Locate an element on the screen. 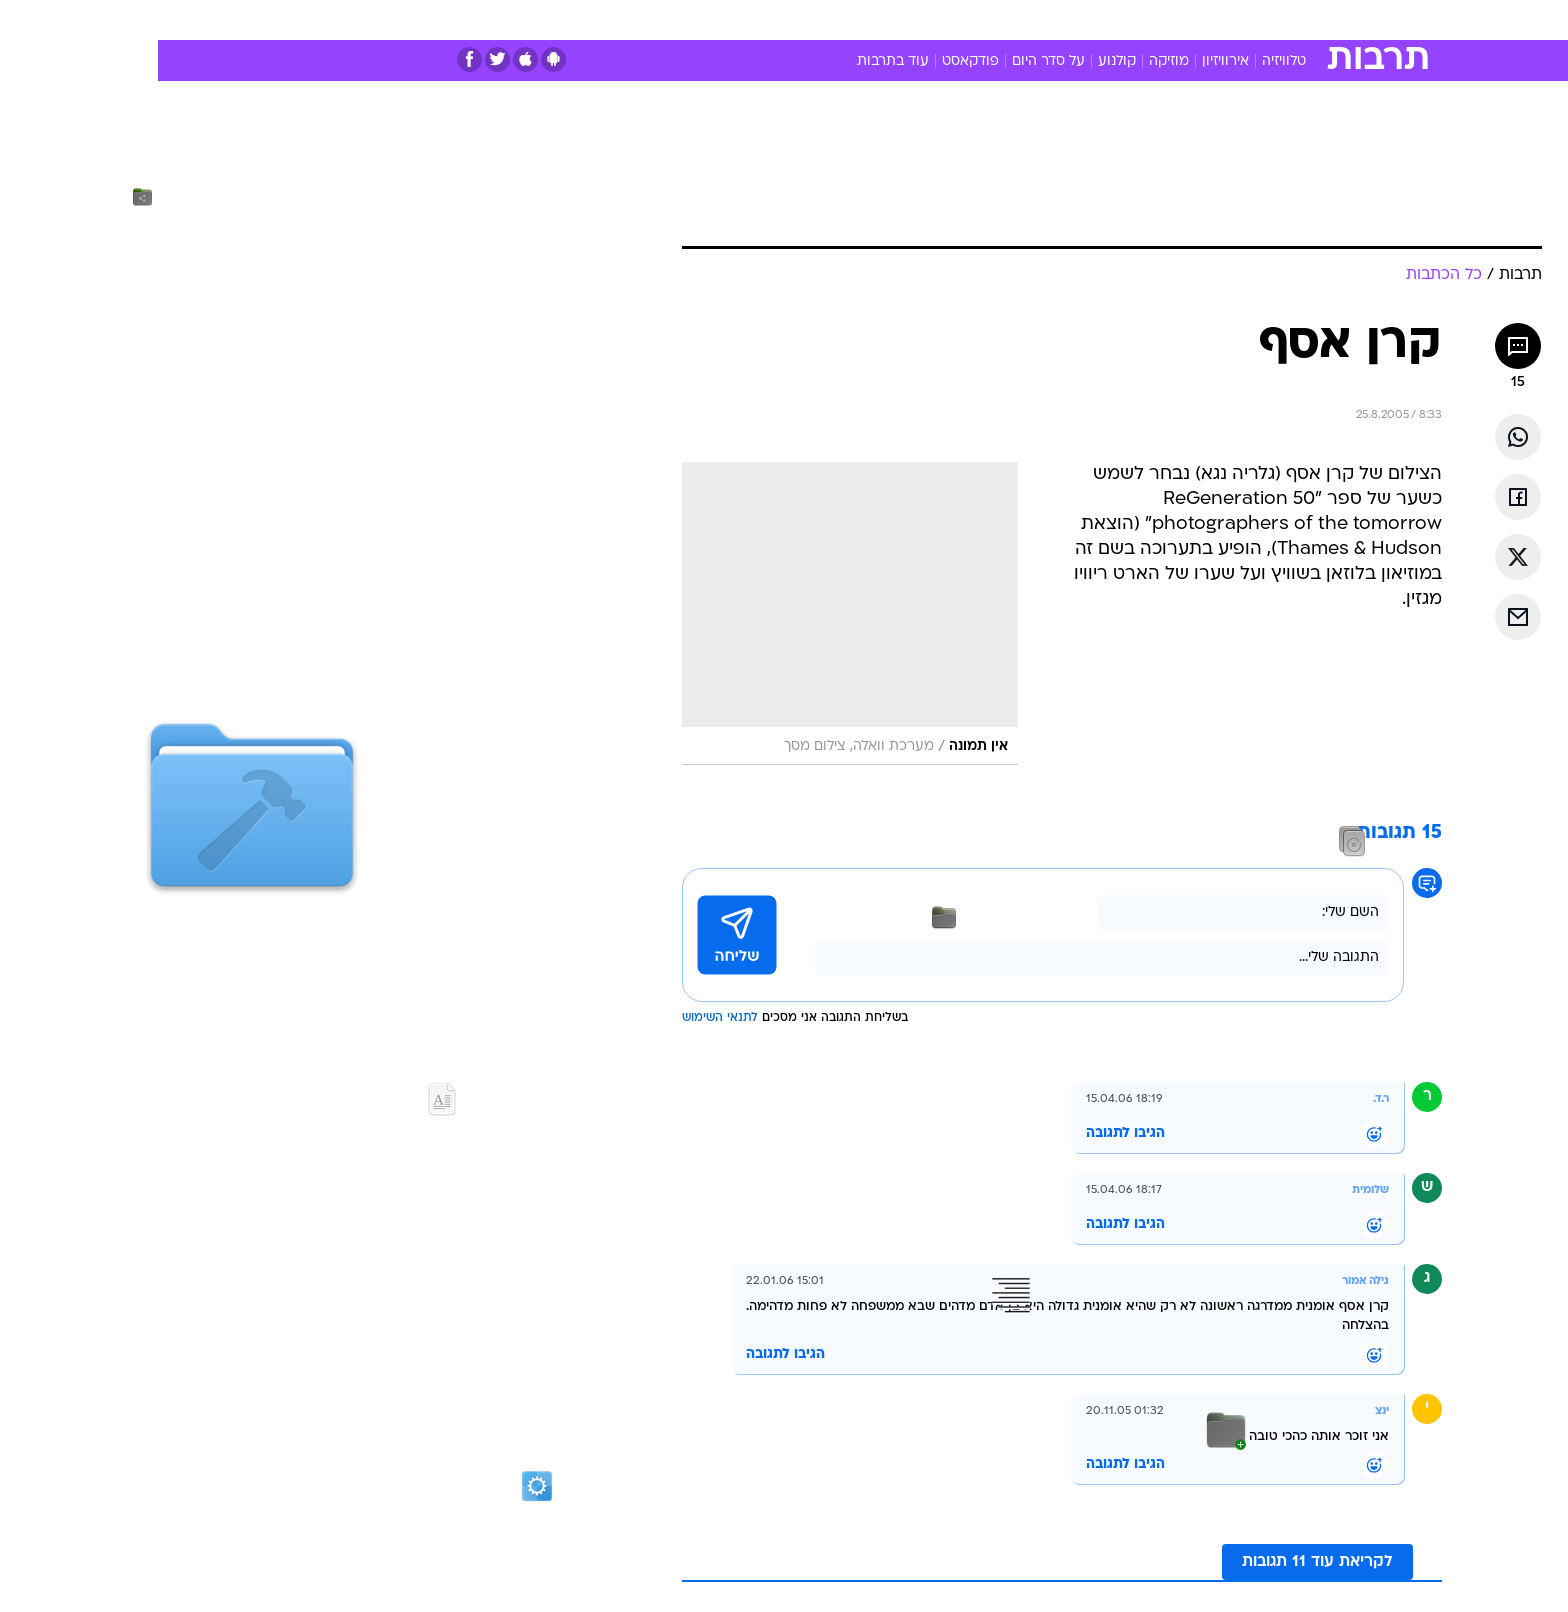 The image size is (1568, 1612). a rich text or formatted document file is located at coordinates (442, 1099).